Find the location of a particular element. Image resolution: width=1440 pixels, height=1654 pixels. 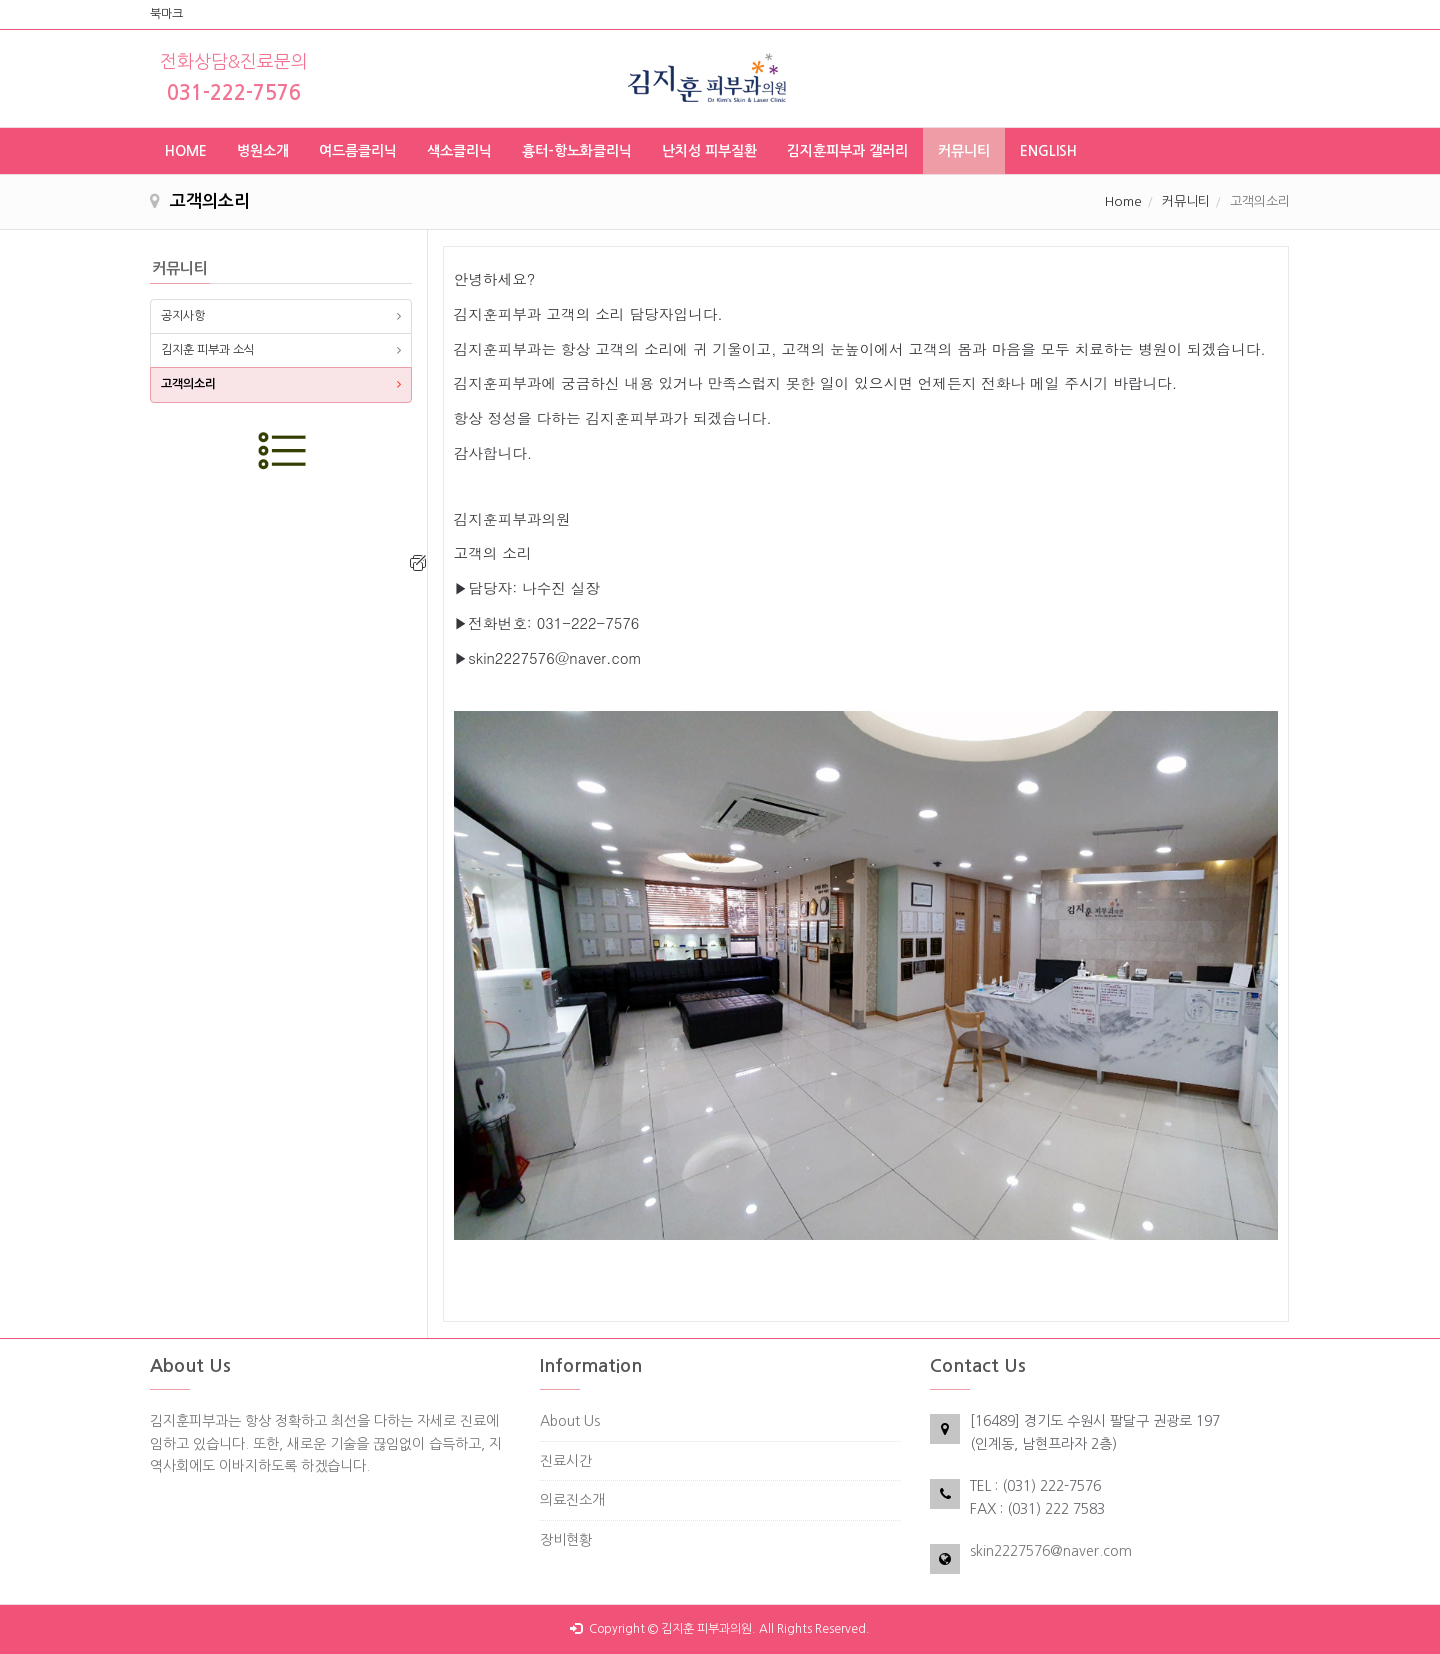

open print editor application is located at coordinates (418, 563).